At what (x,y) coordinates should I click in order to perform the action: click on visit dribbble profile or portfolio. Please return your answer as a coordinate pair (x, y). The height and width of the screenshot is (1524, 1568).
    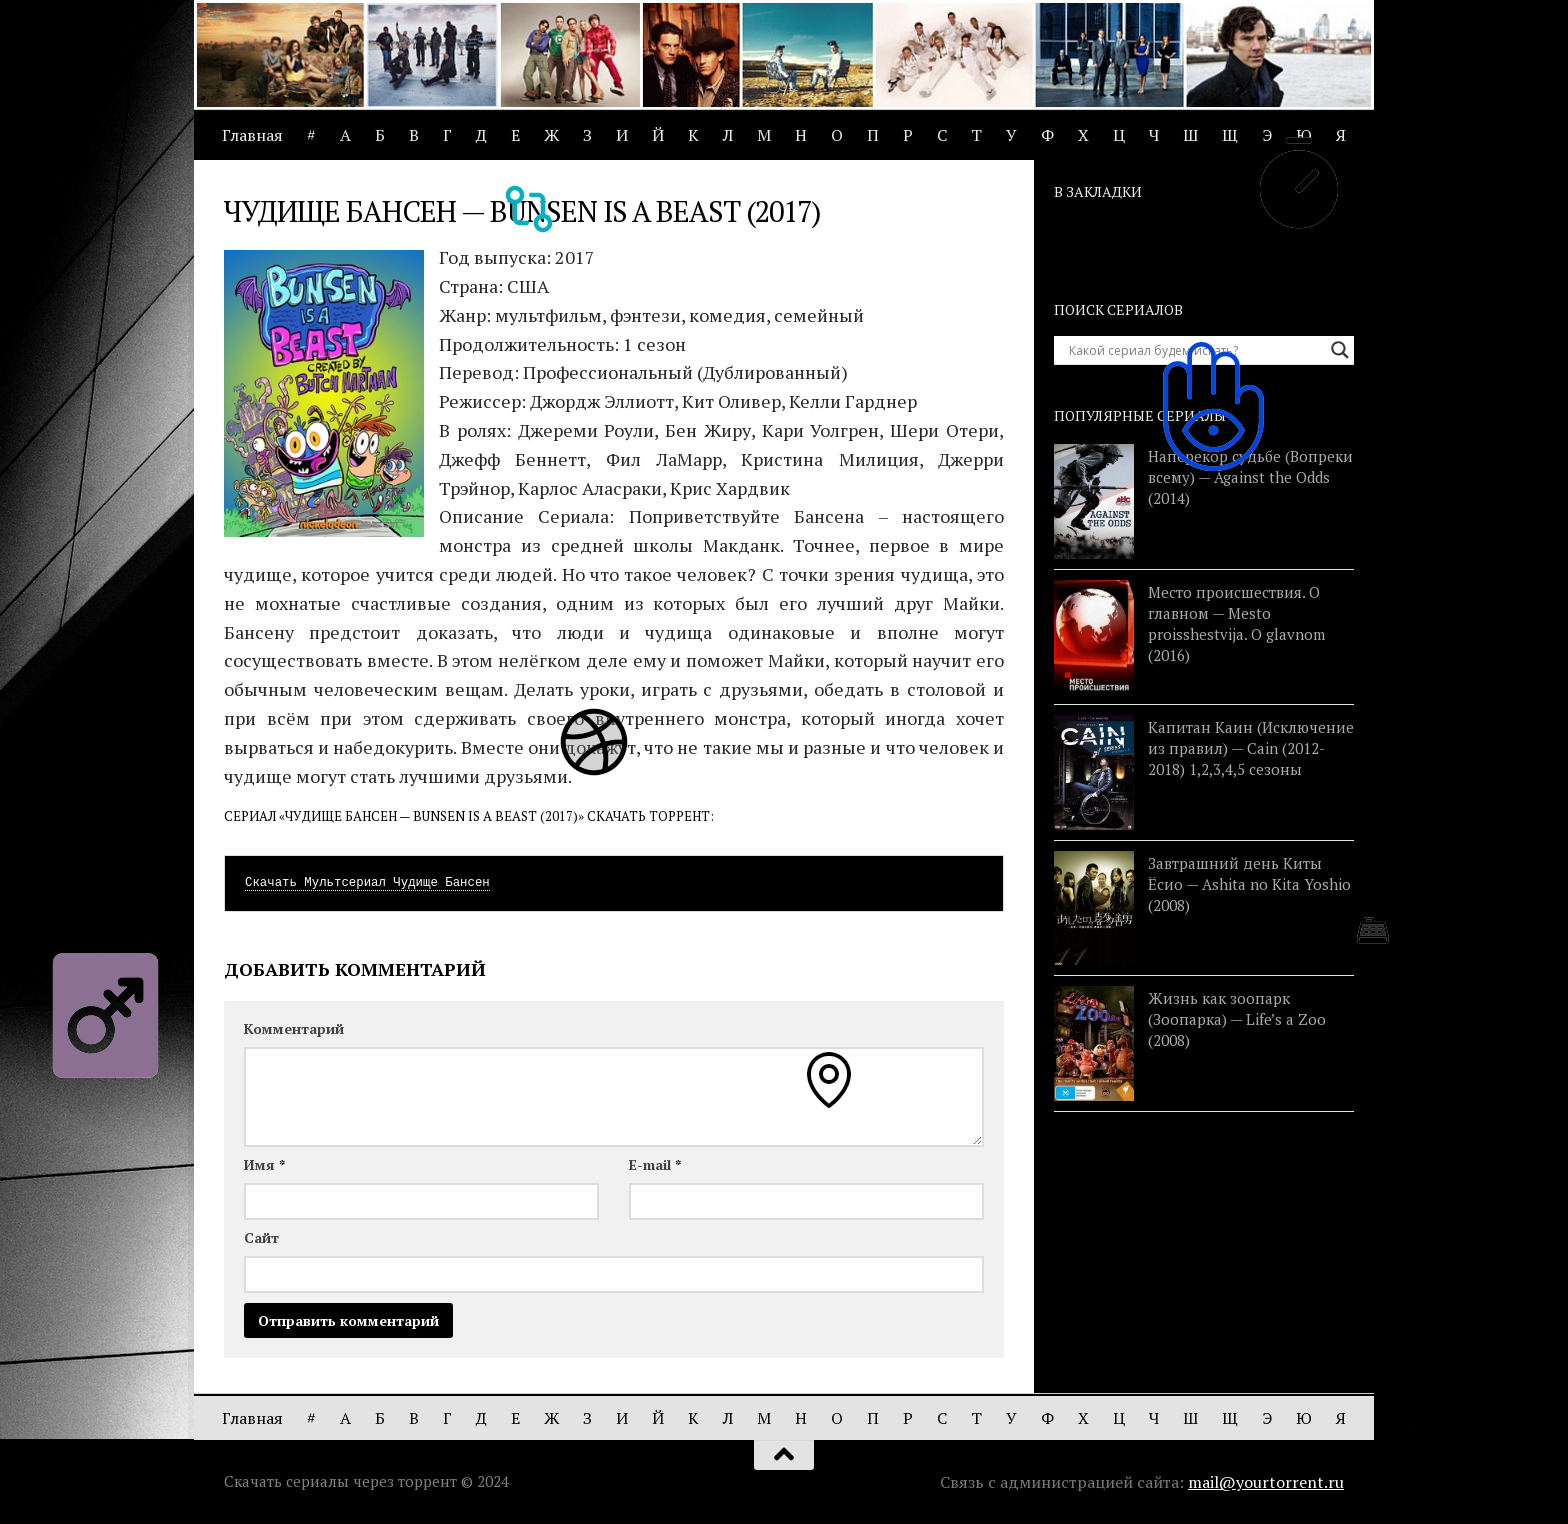
    Looking at the image, I should click on (594, 742).